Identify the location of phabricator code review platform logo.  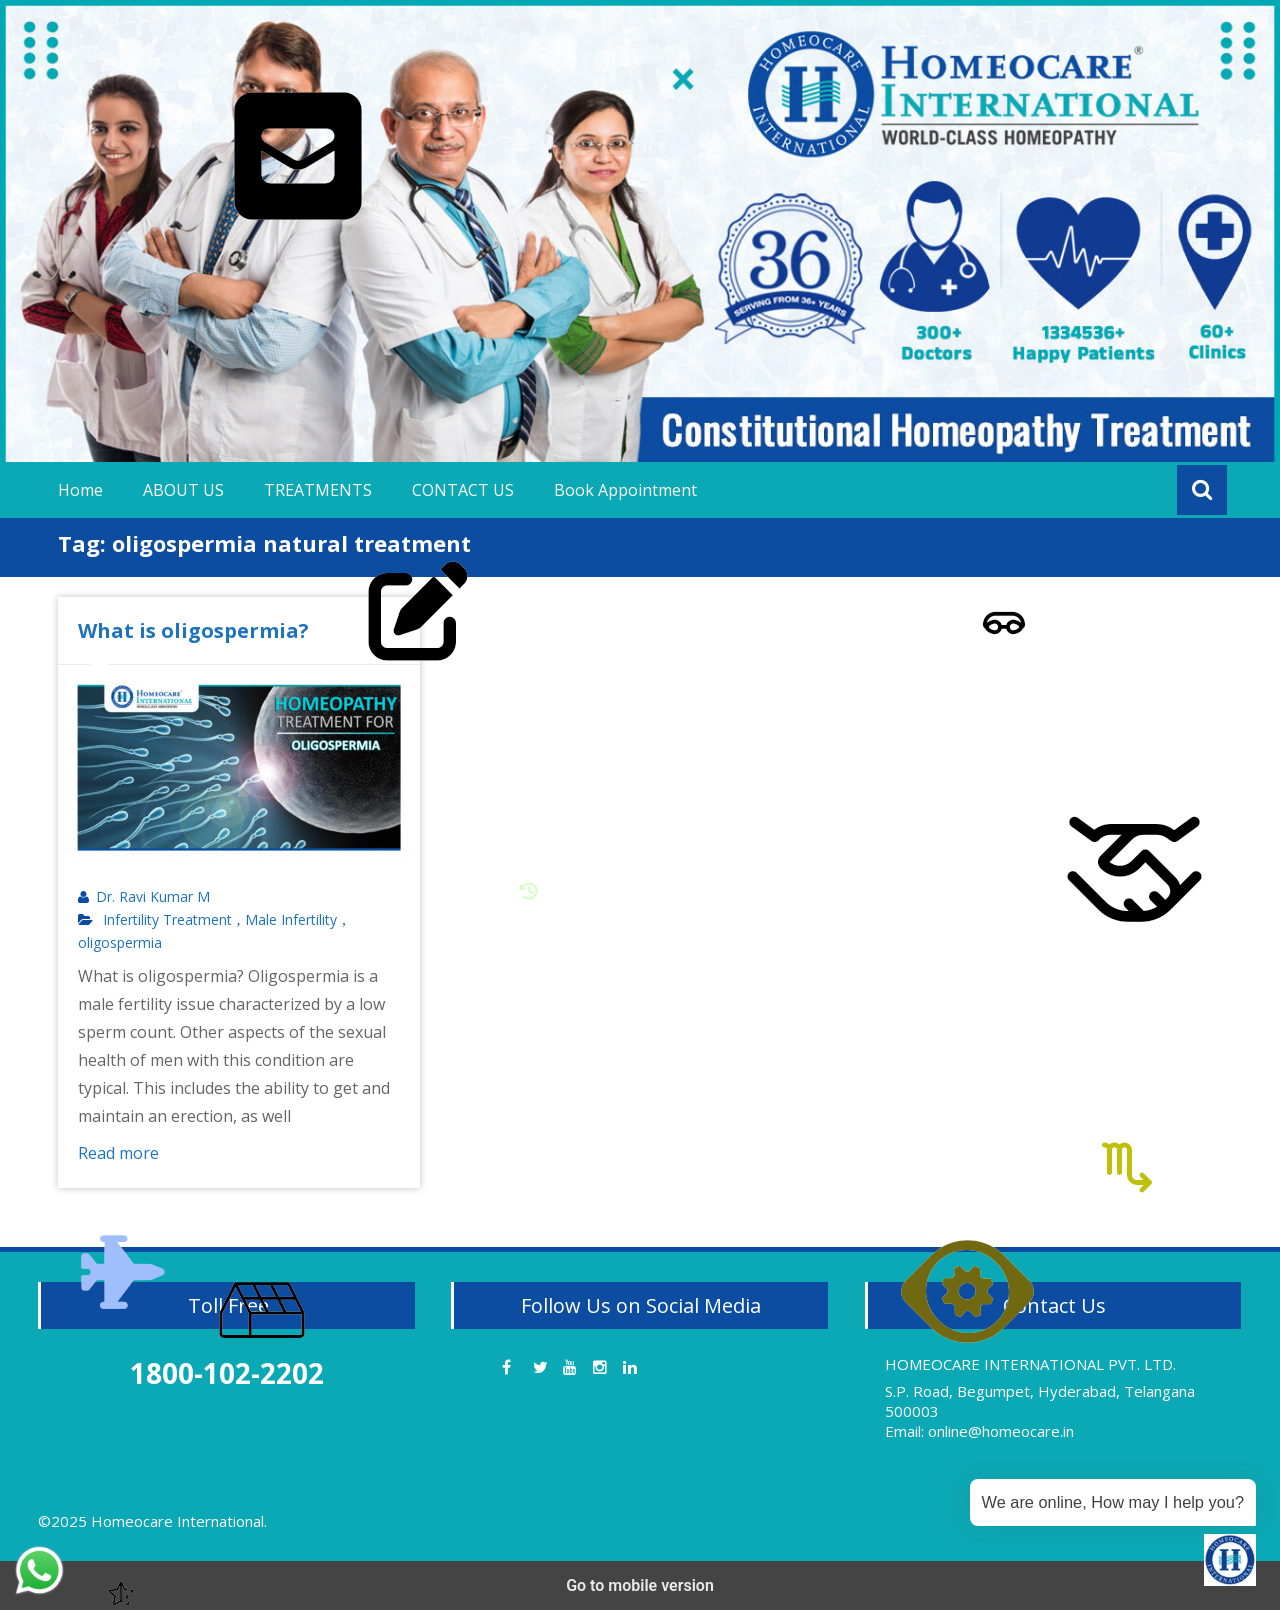
(967, 1291).